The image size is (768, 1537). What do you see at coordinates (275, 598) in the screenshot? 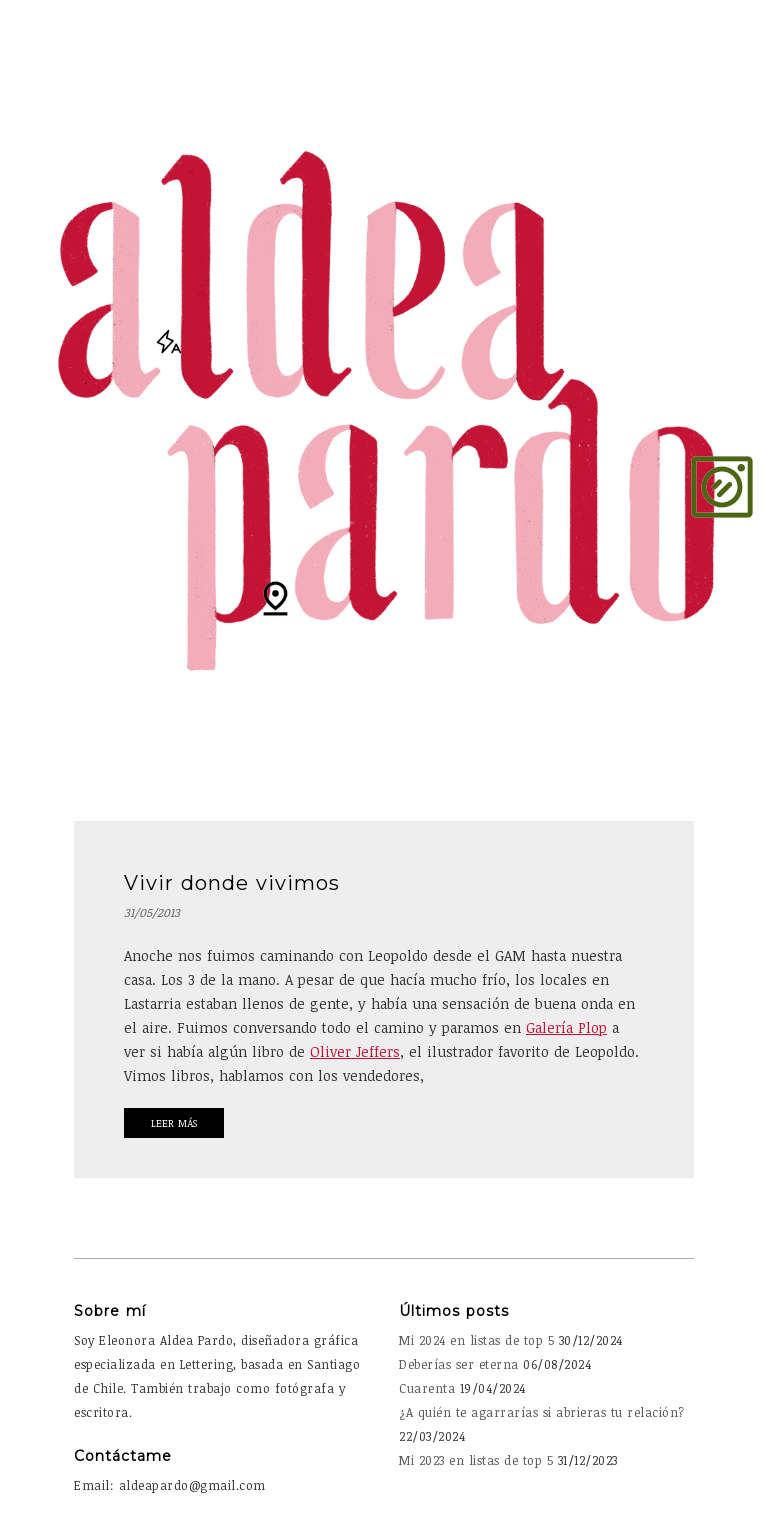
I see `drop a pin on the map` at bounding box center [275, 598].